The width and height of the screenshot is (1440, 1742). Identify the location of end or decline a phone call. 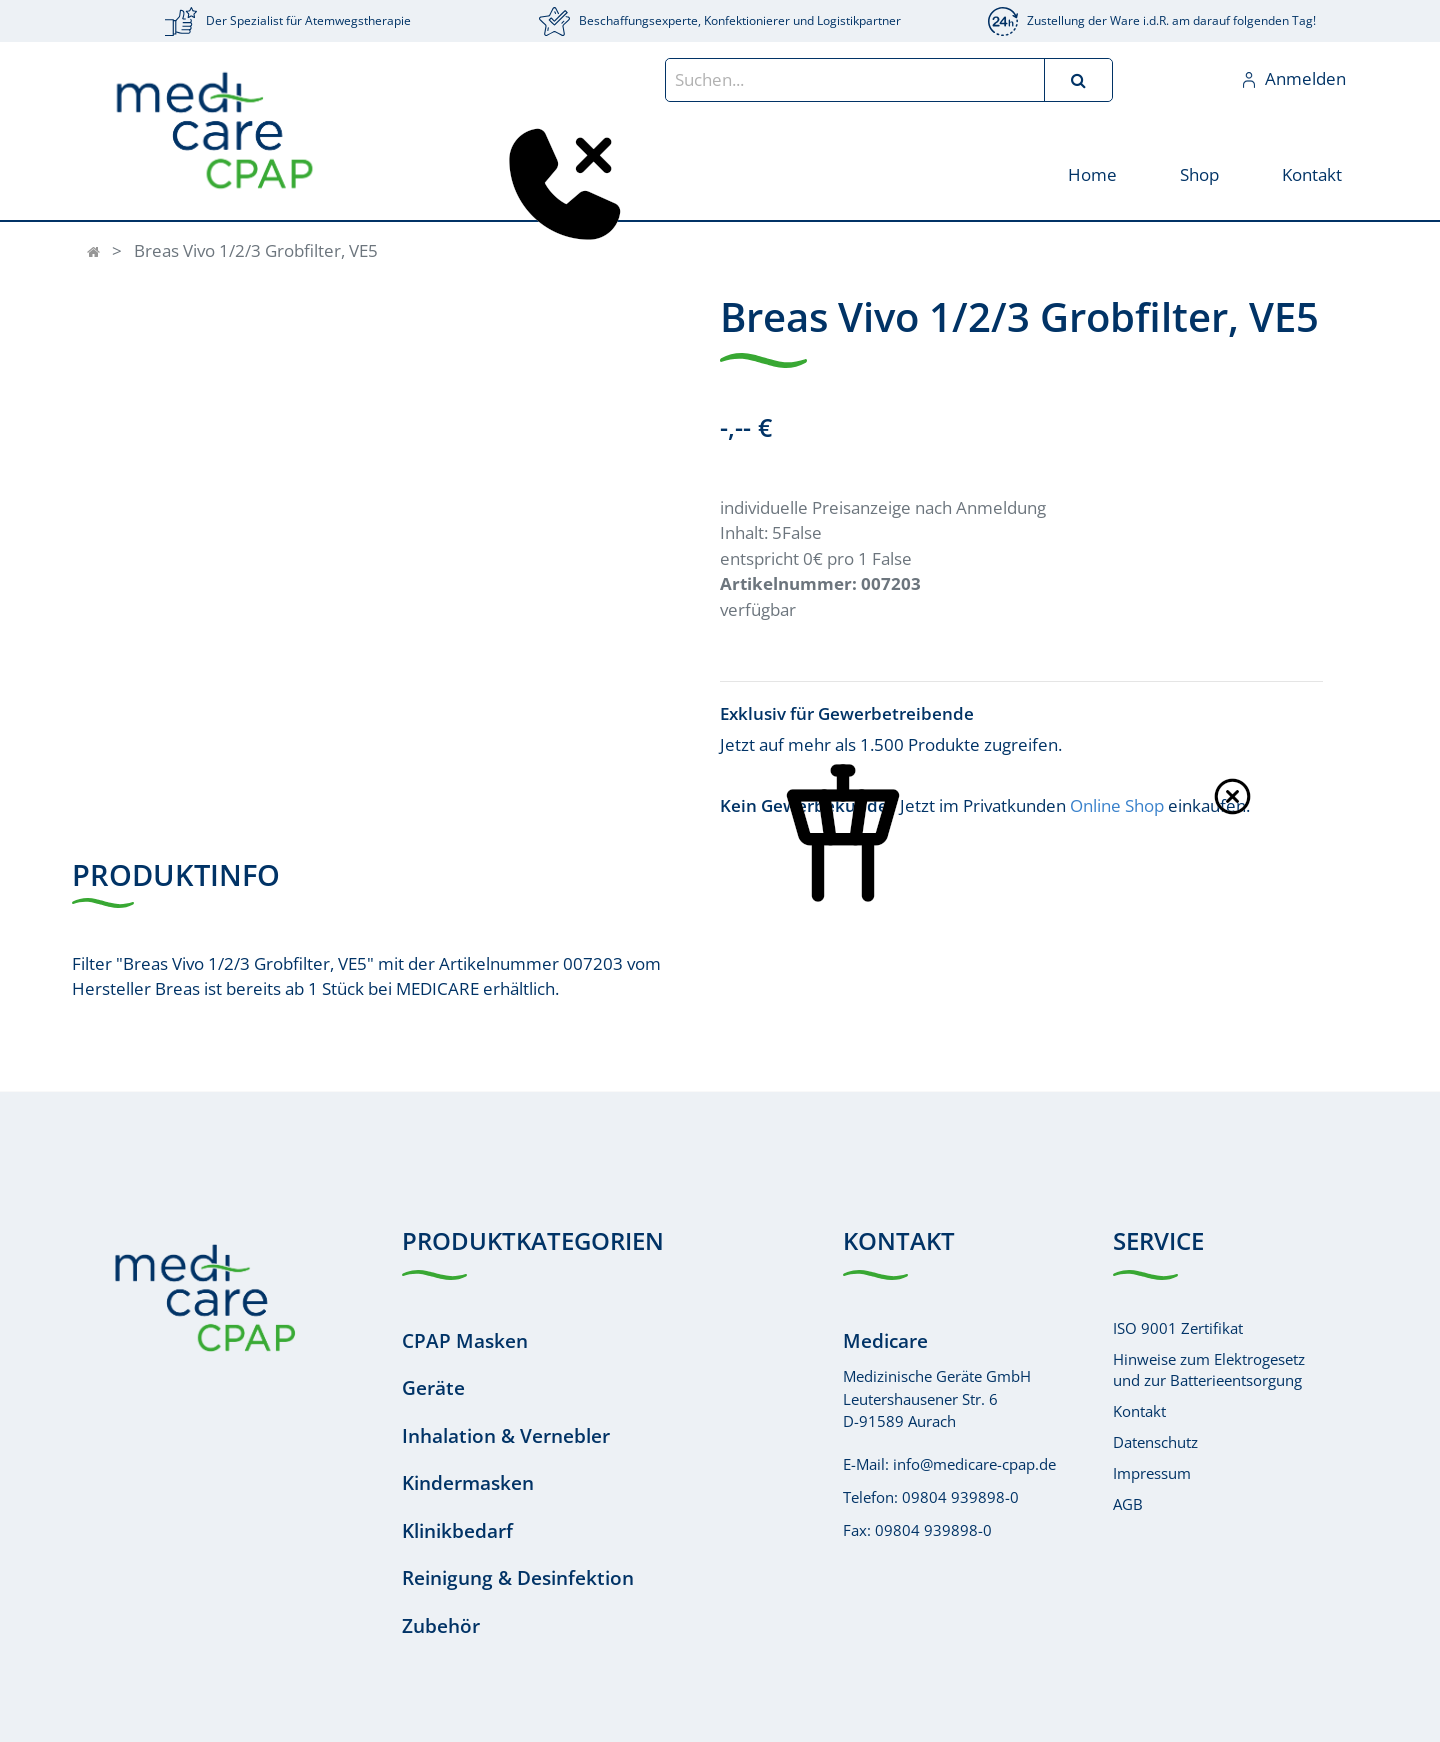
(567, 182).